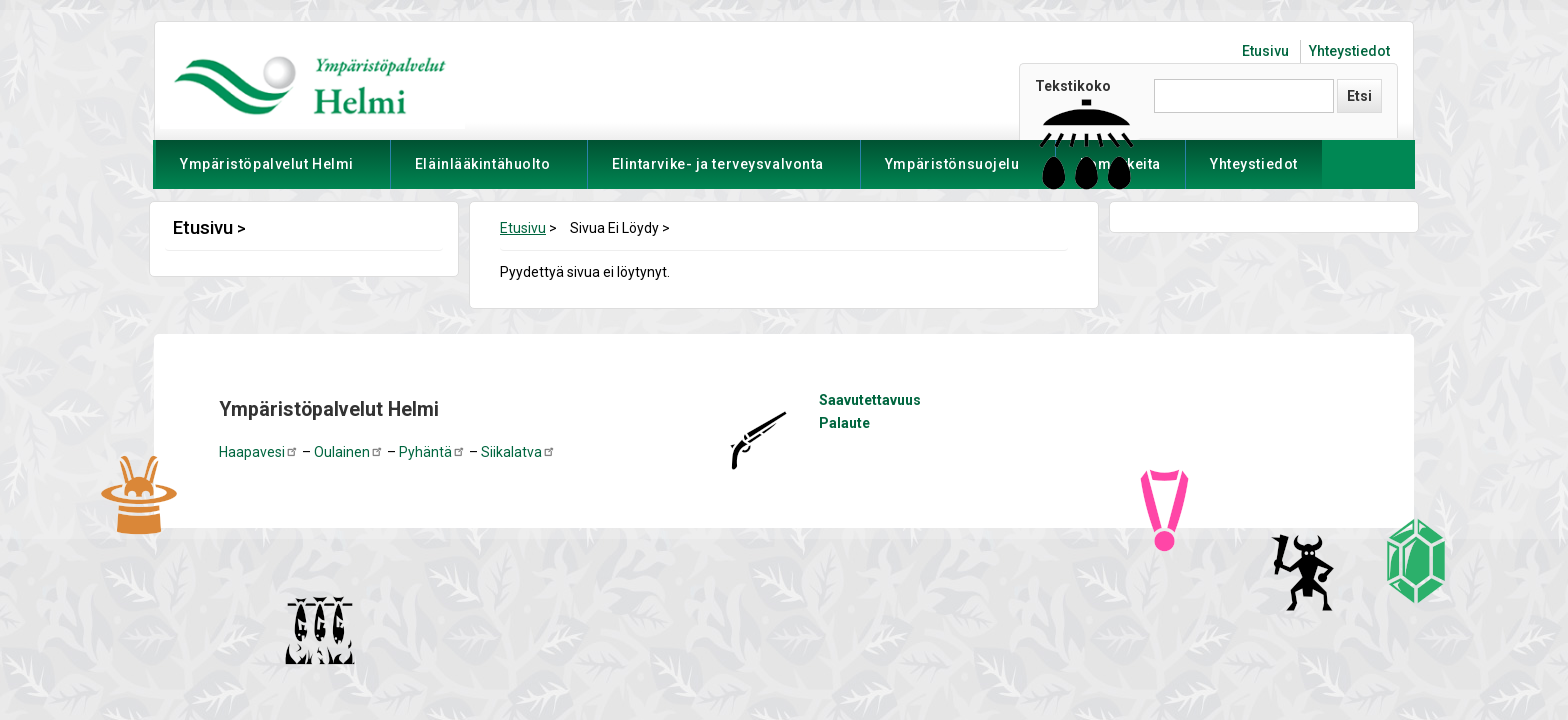  What do you see at coordinates (320, 630) in the screenshot?
I see `smoke fish at a cooking station` at bounding box center [320, 630].